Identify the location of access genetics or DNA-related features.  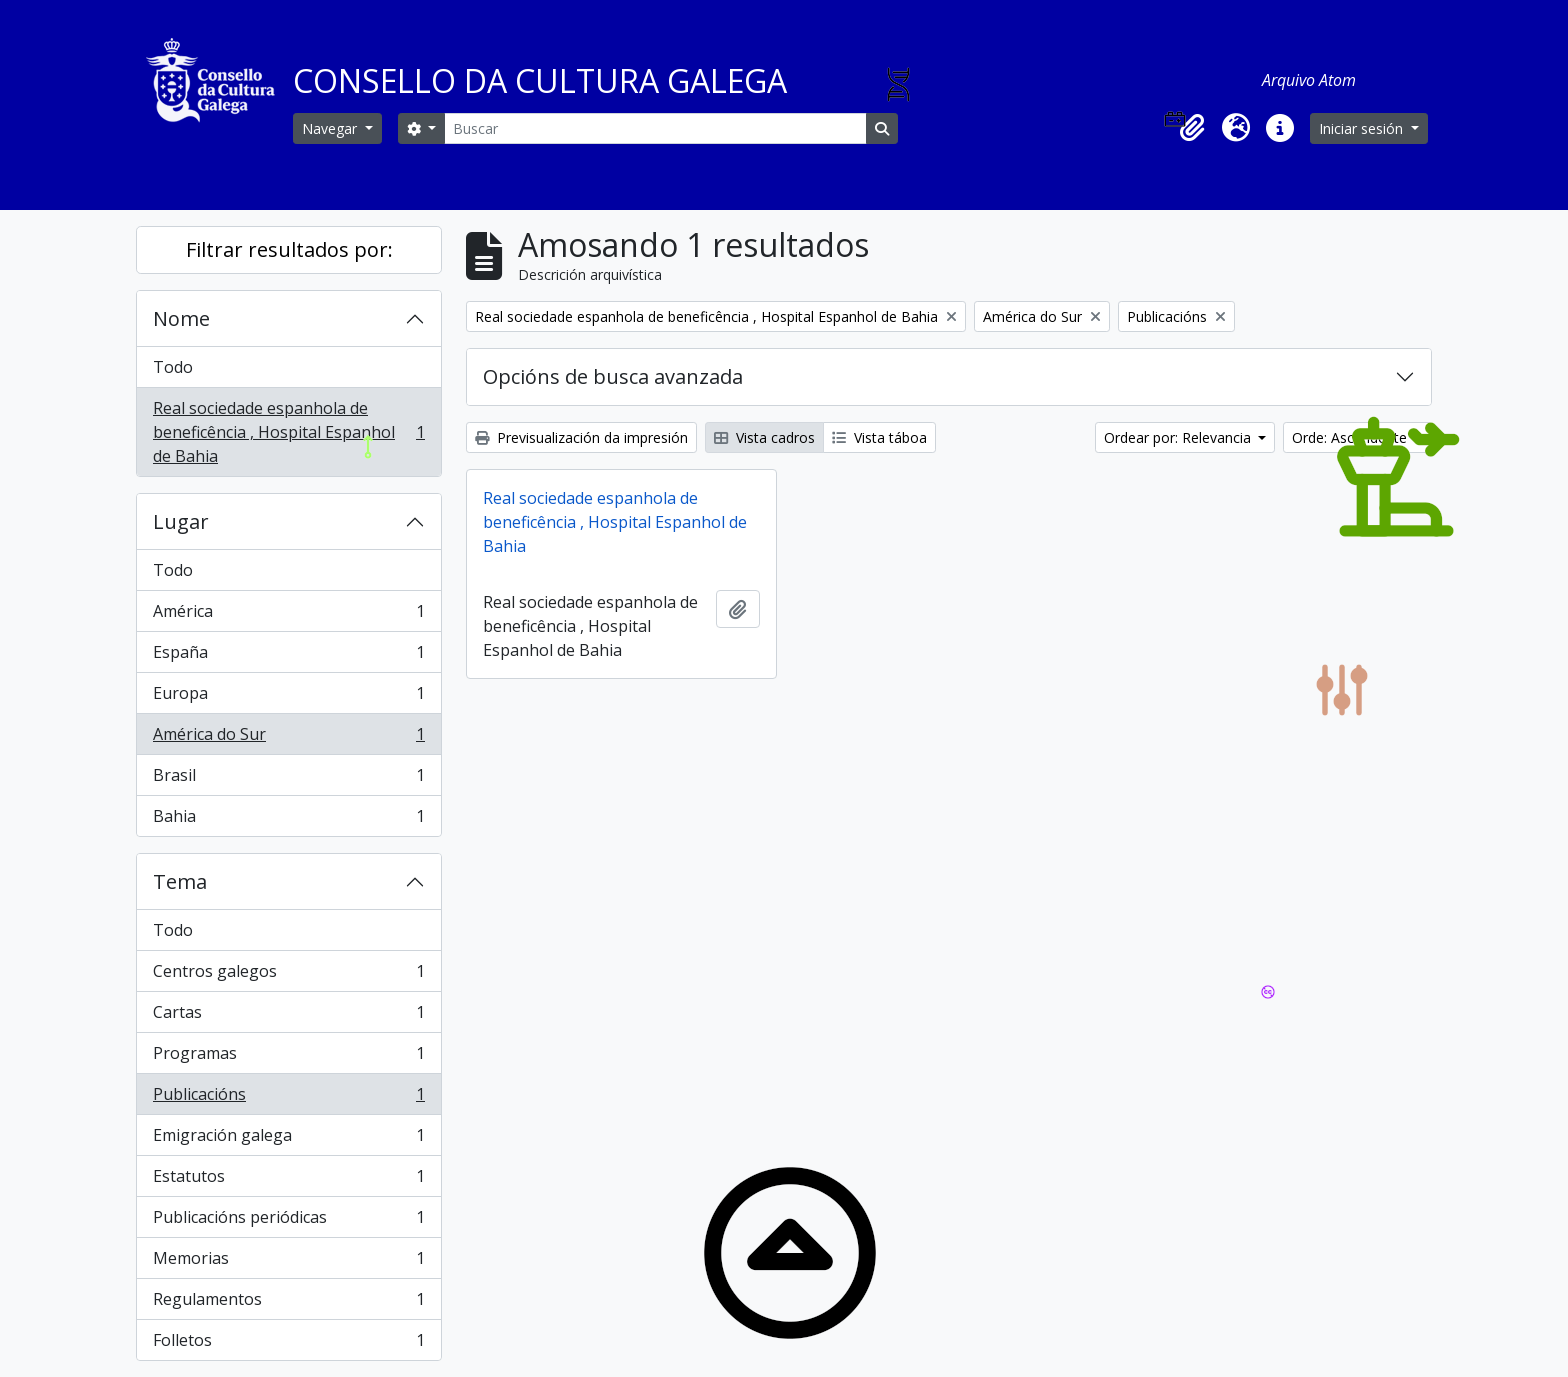
(898, 84).